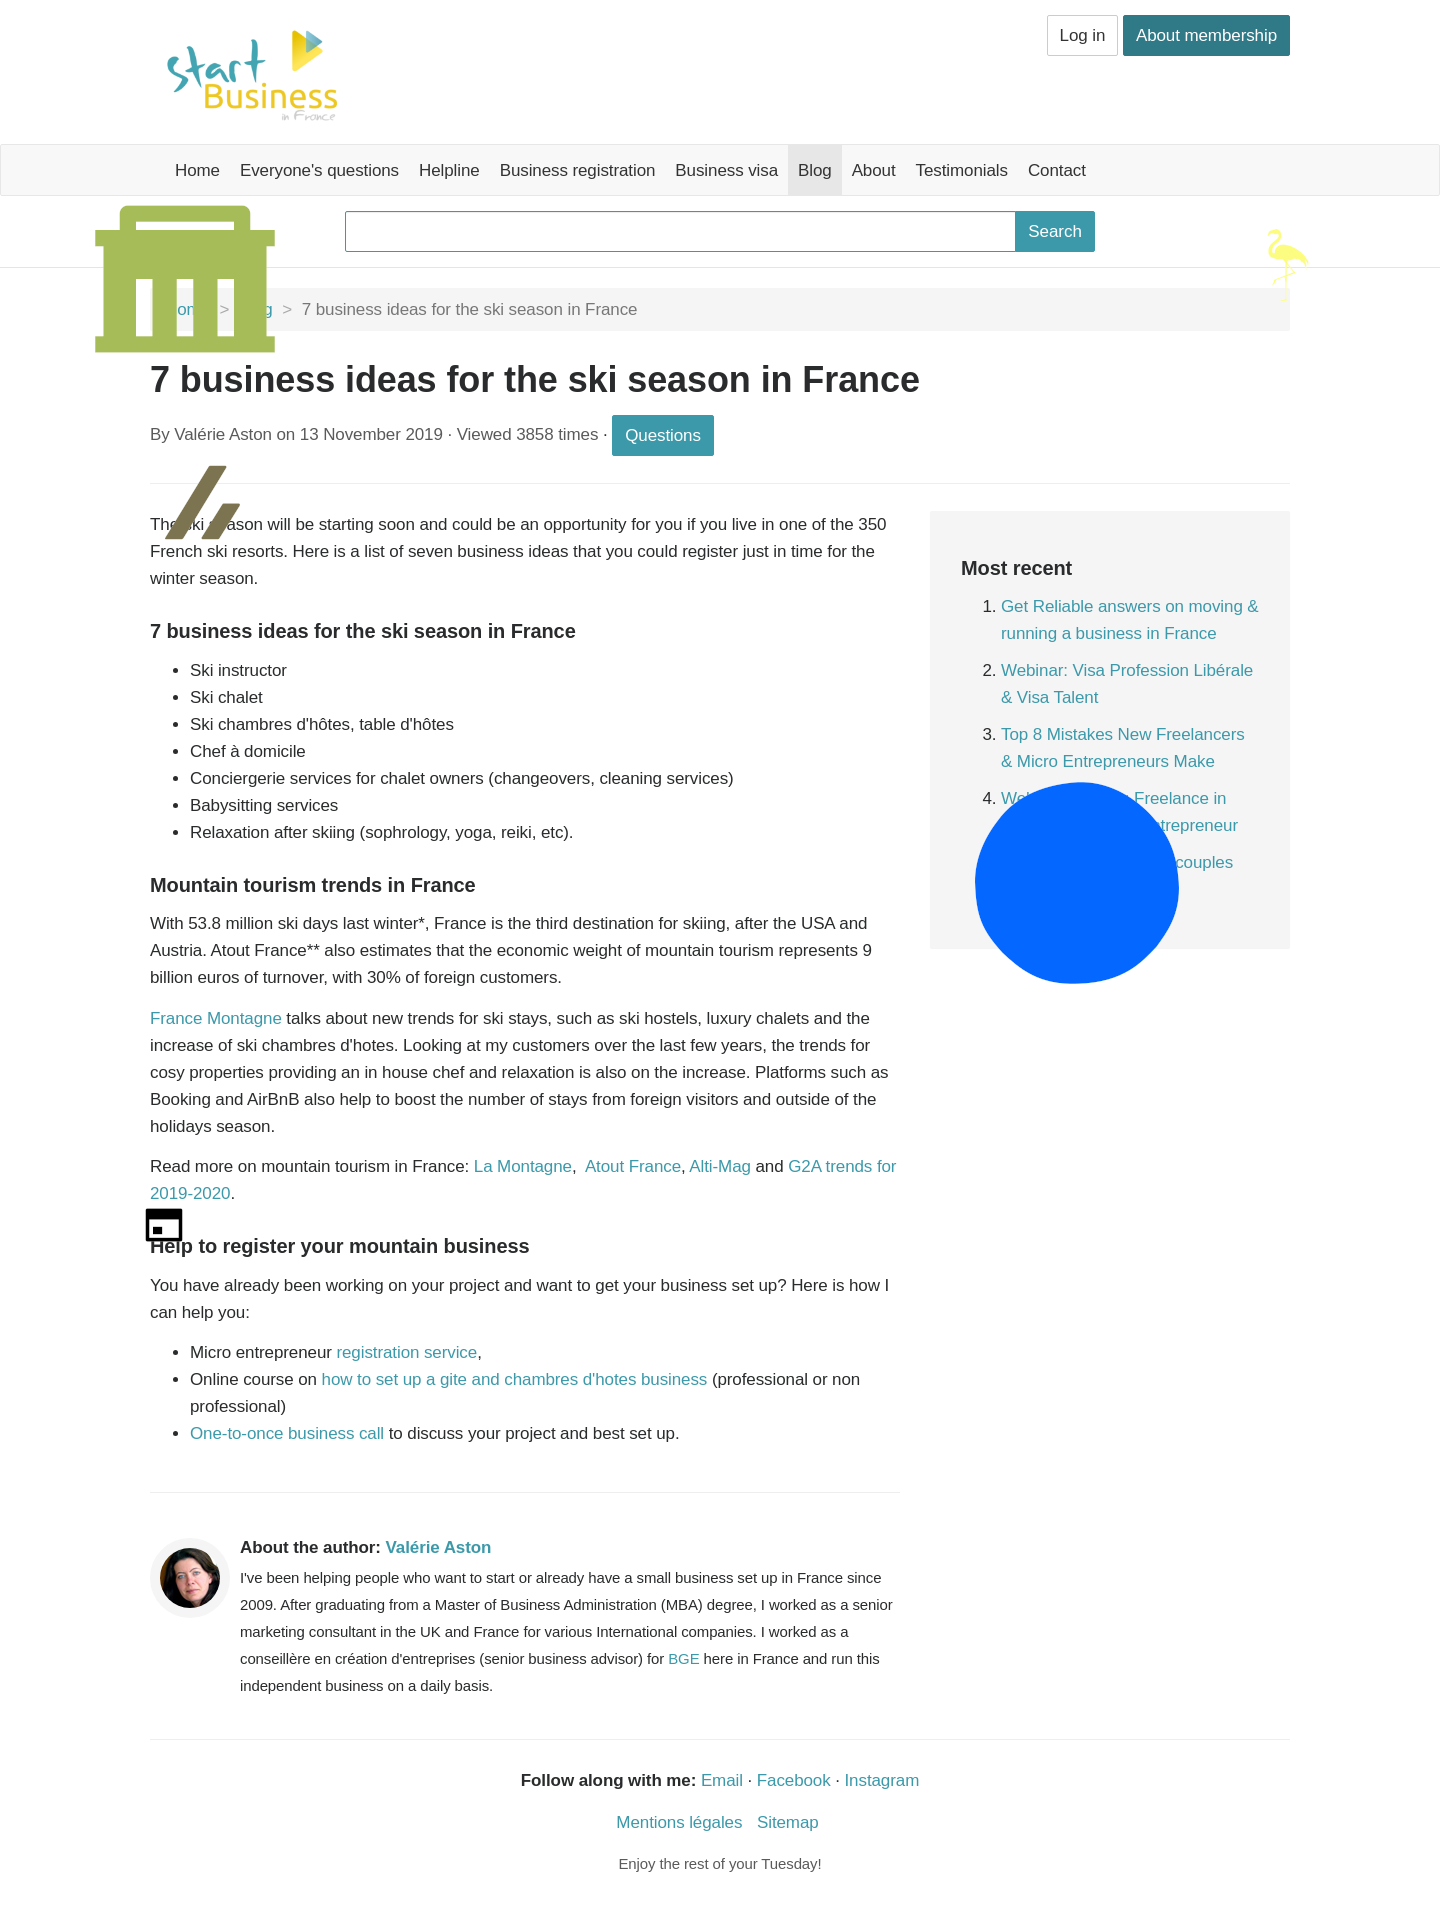 Image resolution: width=1440 pixels, height=1920 pixels. Describe the element at coordinates (164, 1225) in the screenshot. I see `switch to calendar view` at that location.